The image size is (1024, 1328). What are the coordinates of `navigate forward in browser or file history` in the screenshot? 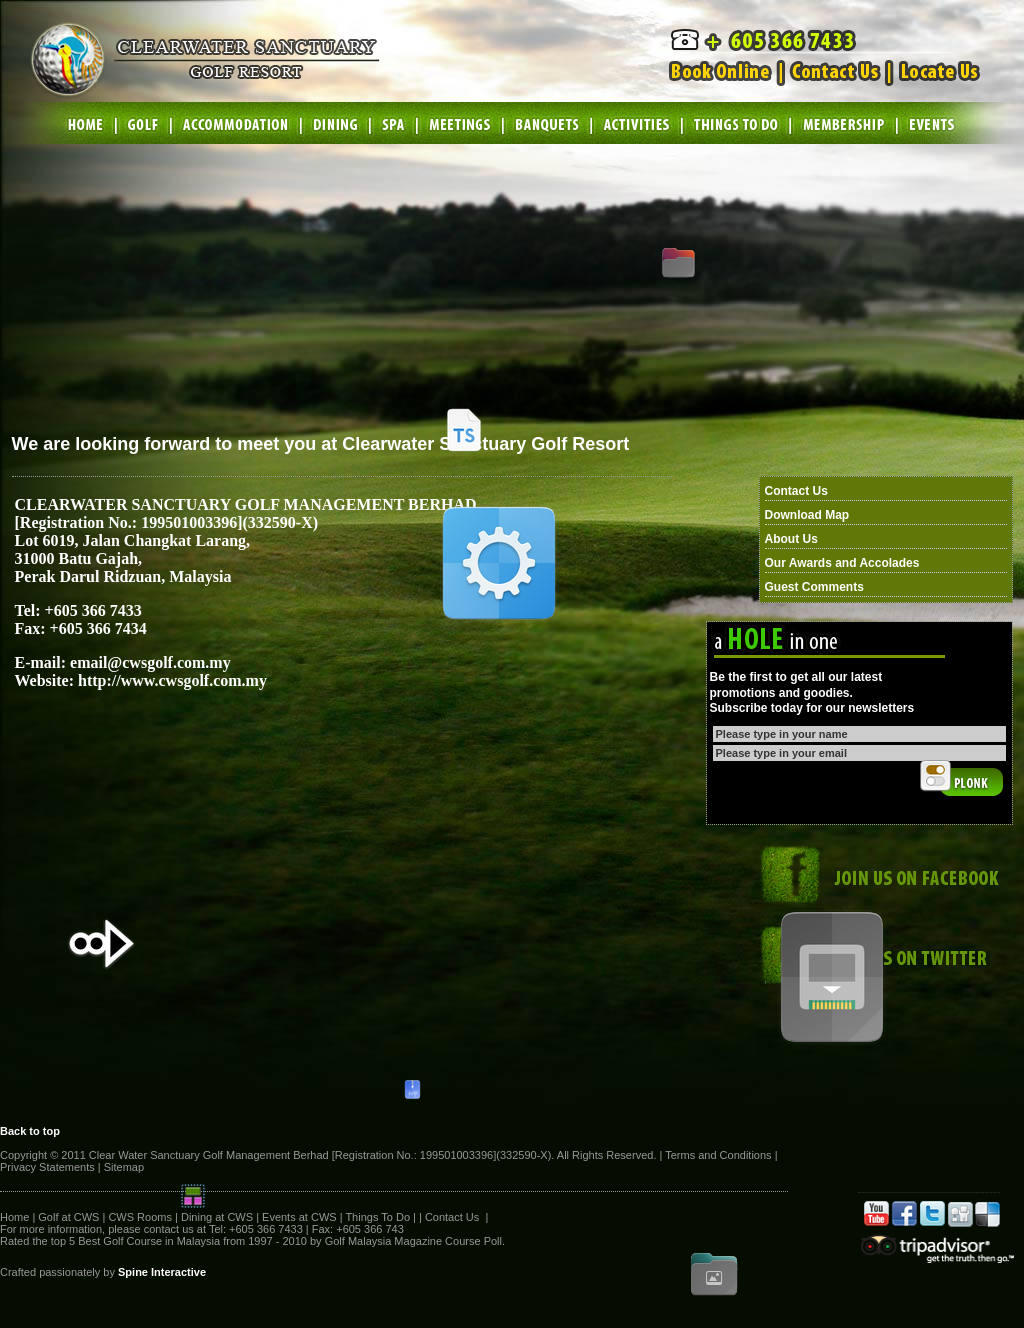 It's located at (98, 945).